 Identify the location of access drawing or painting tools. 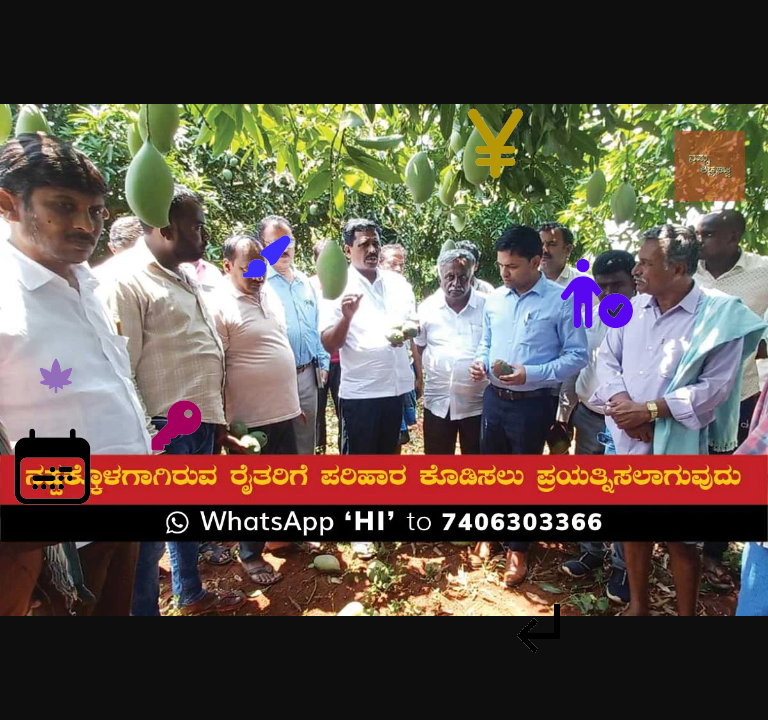
(266, 256).